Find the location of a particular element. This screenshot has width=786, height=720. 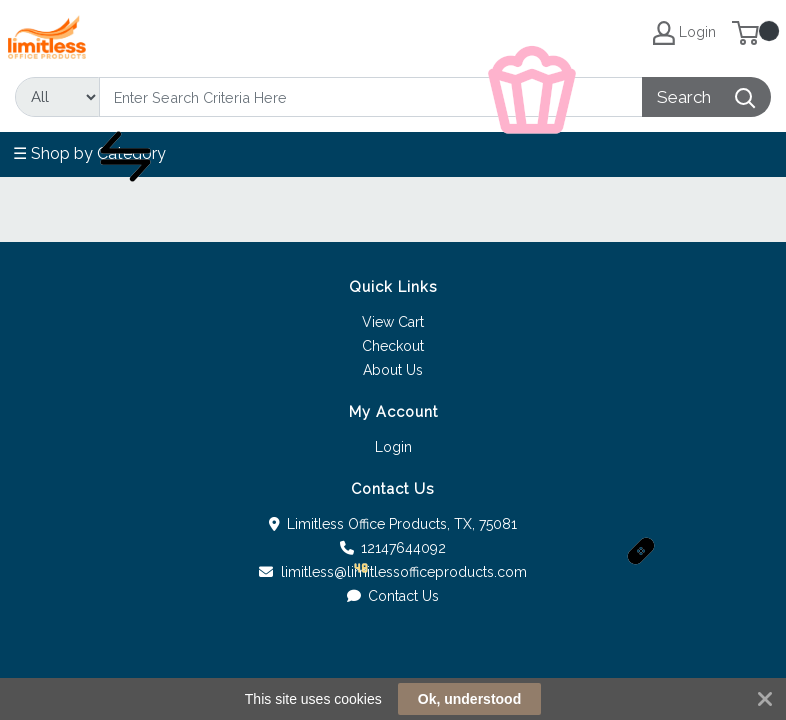

access first aid or medical resources is located at coordinates (641, 551).